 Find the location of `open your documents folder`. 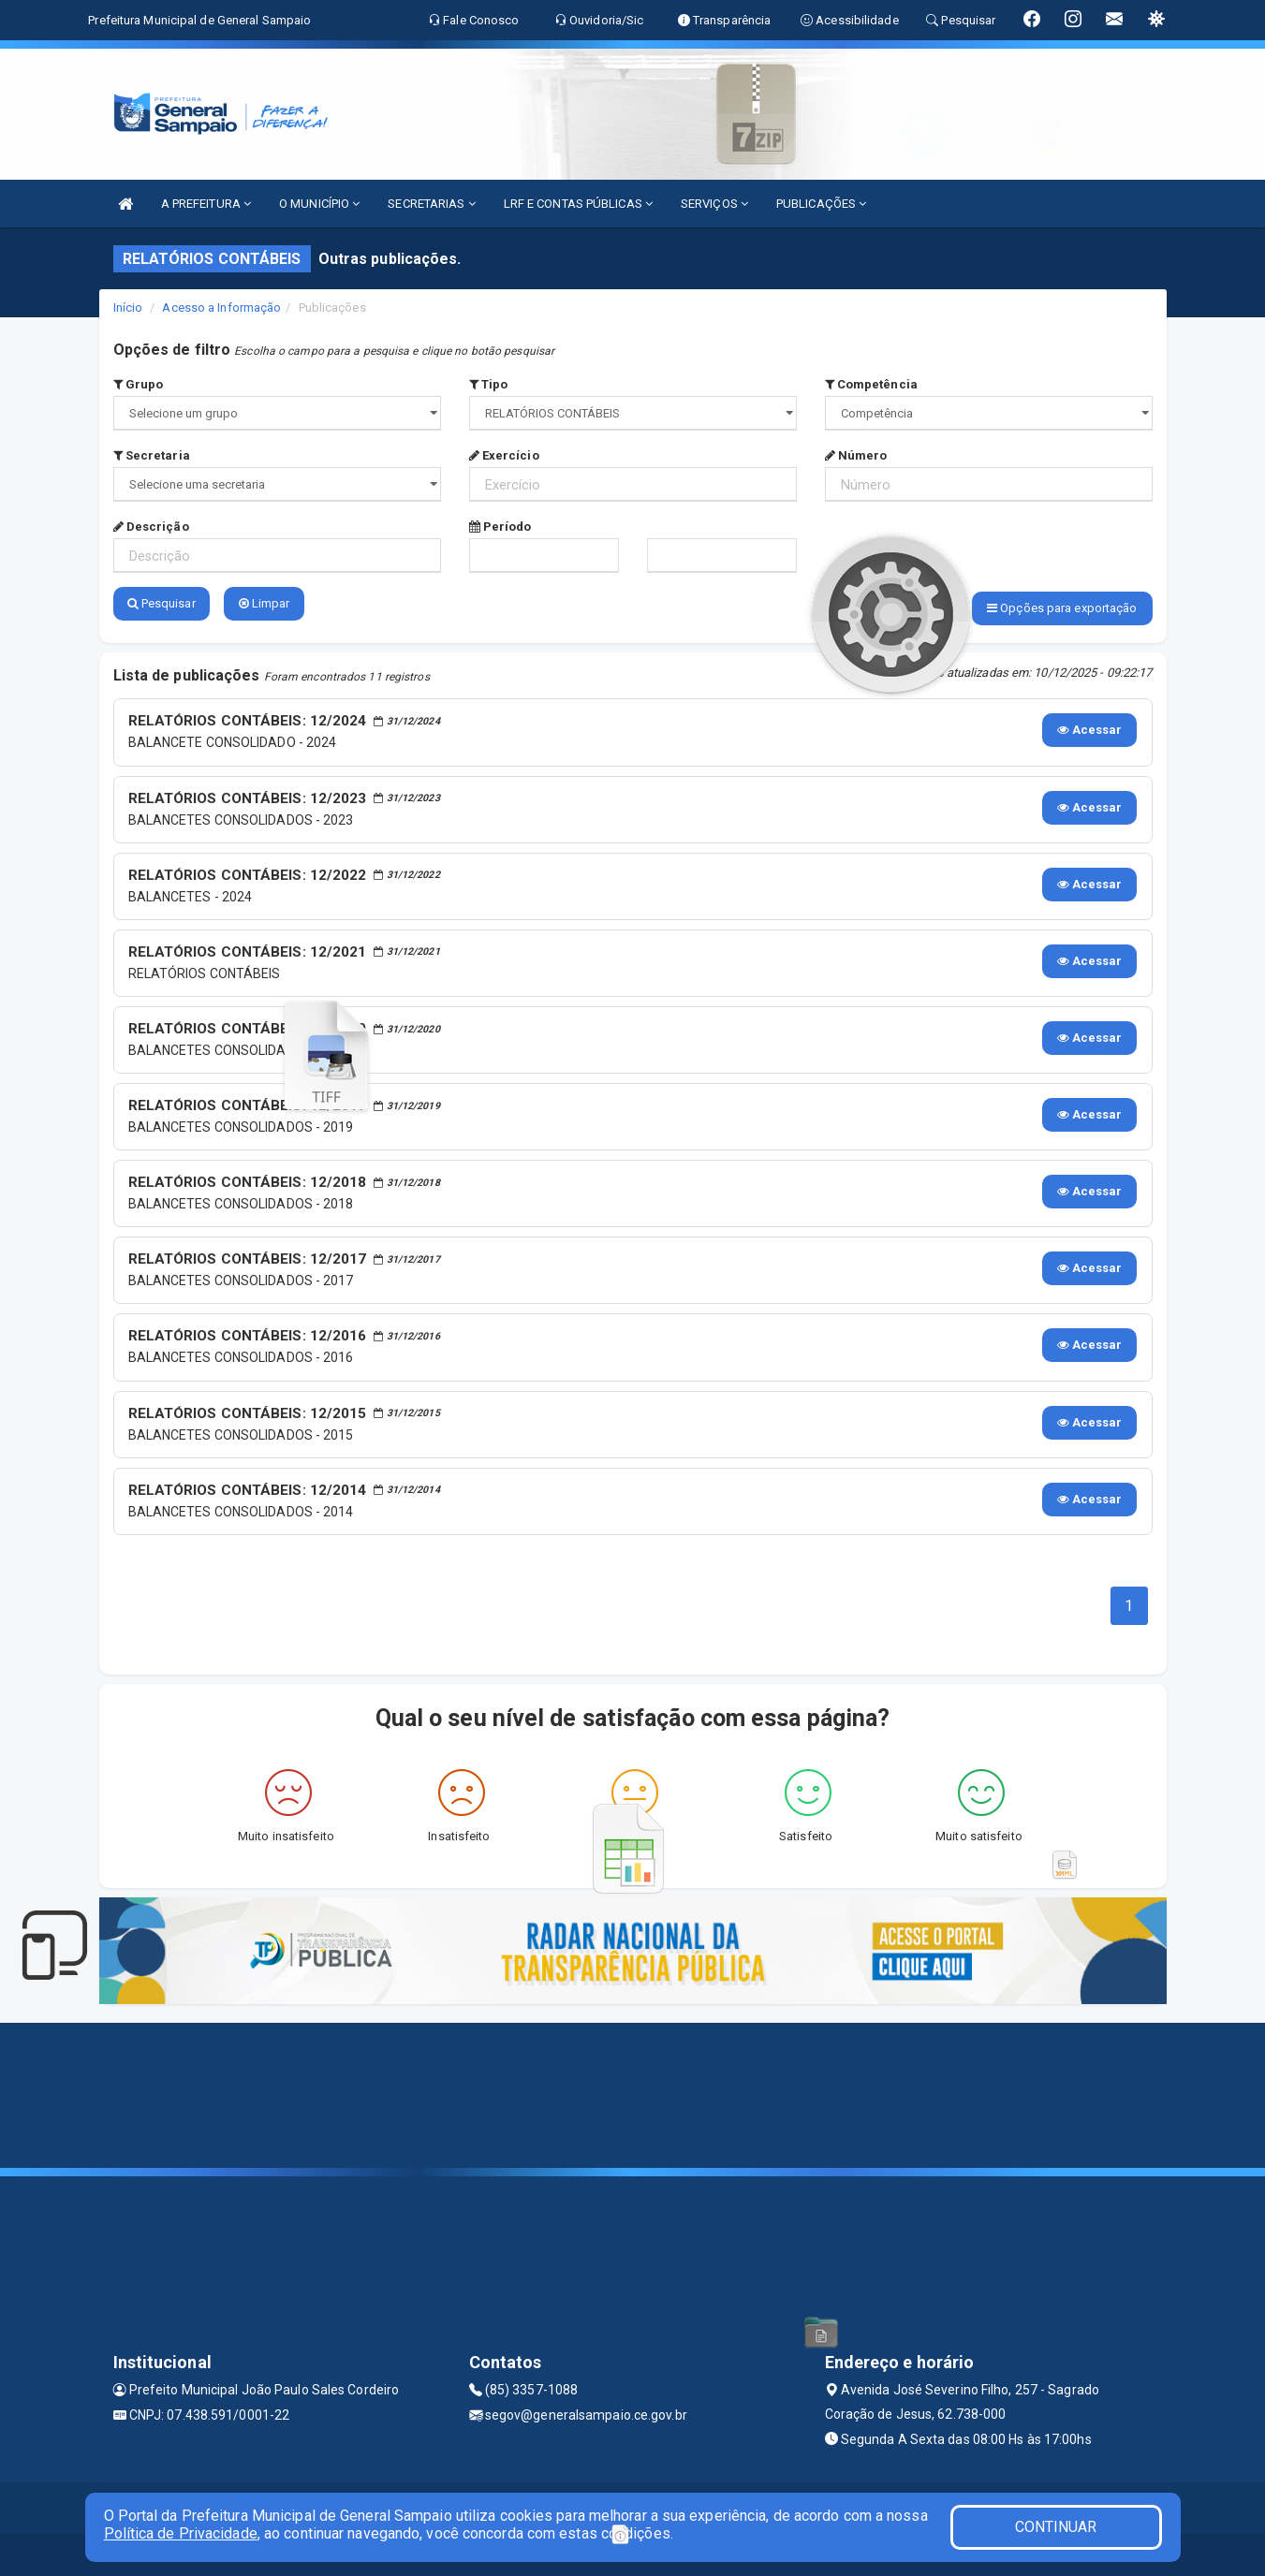

open your documents folder is located at coordinates (821, 2332).